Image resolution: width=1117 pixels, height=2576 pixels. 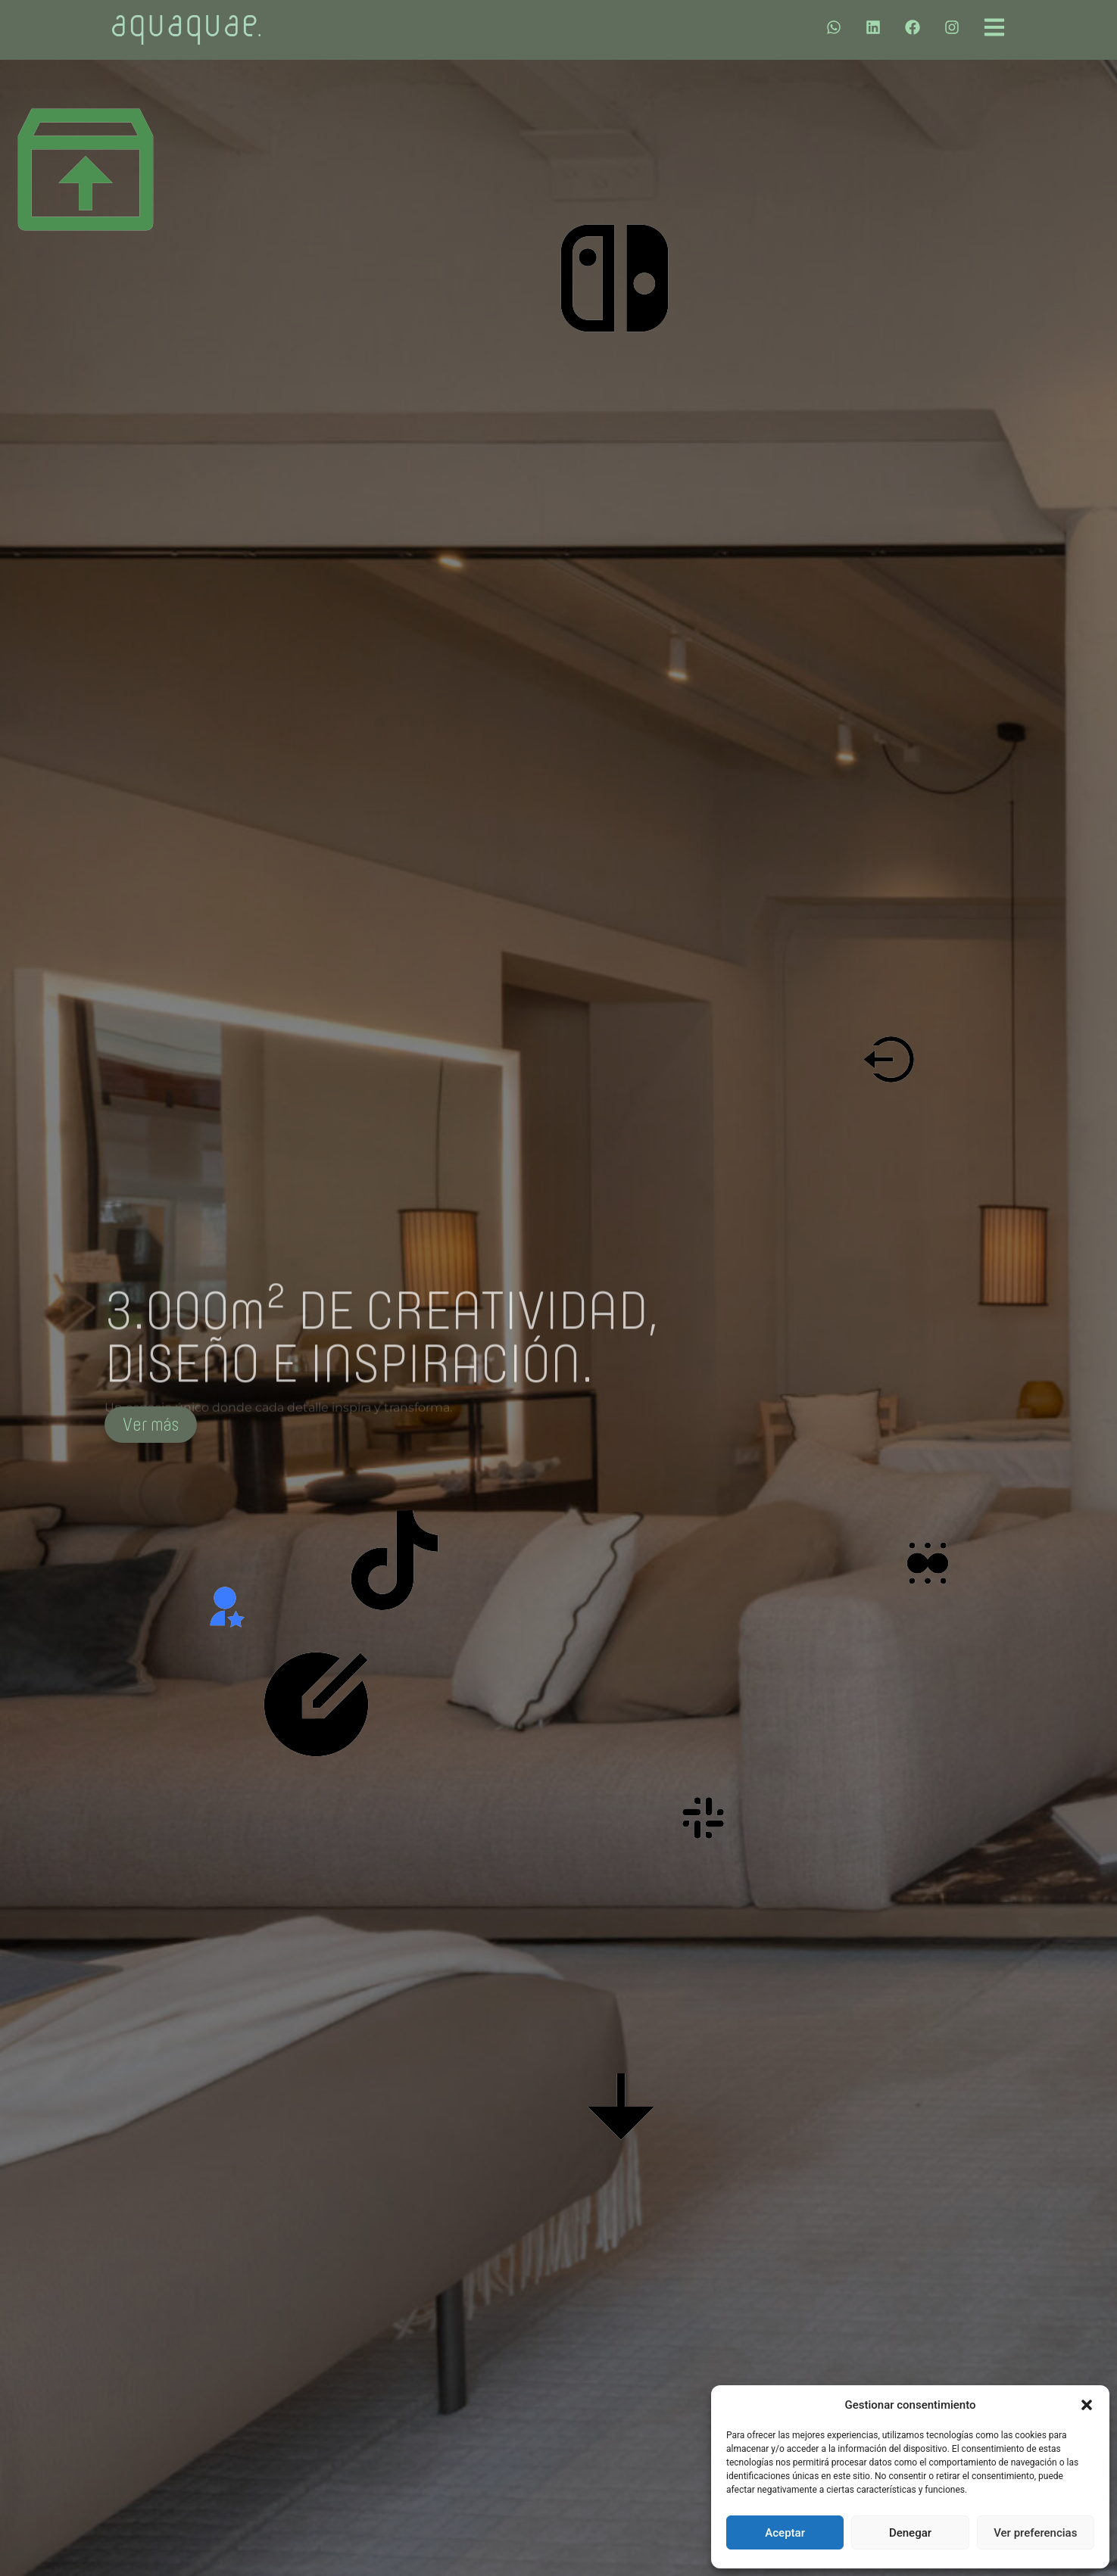 I want to click on view favorite or starred user, so click(x=225, y=1607).